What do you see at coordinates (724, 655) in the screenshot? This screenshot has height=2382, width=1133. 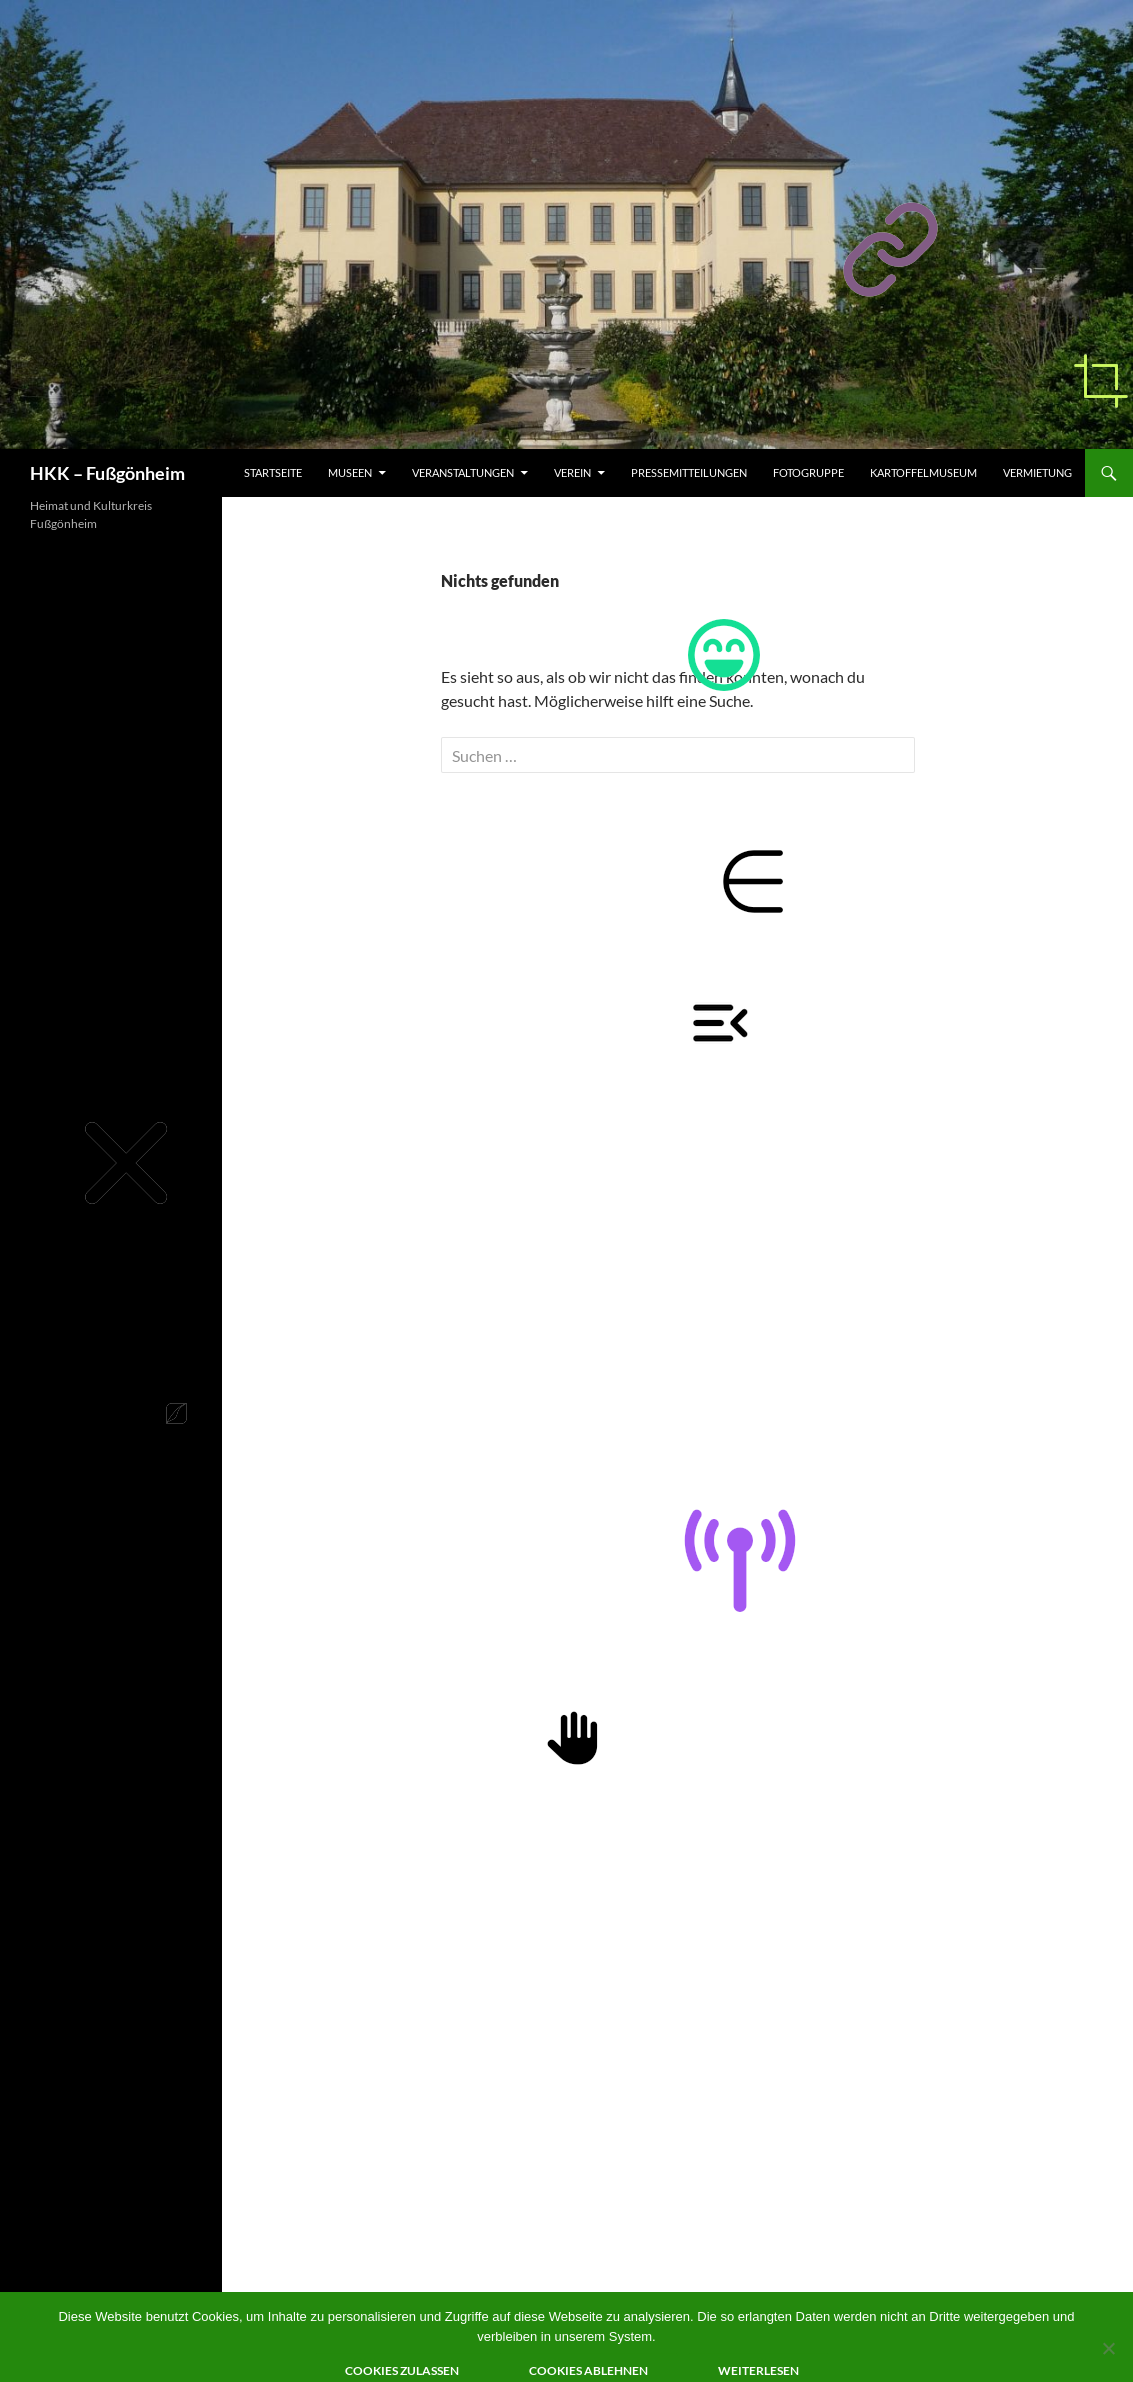 I see `react with a laughing emoji` at bounding box center [724, 655].